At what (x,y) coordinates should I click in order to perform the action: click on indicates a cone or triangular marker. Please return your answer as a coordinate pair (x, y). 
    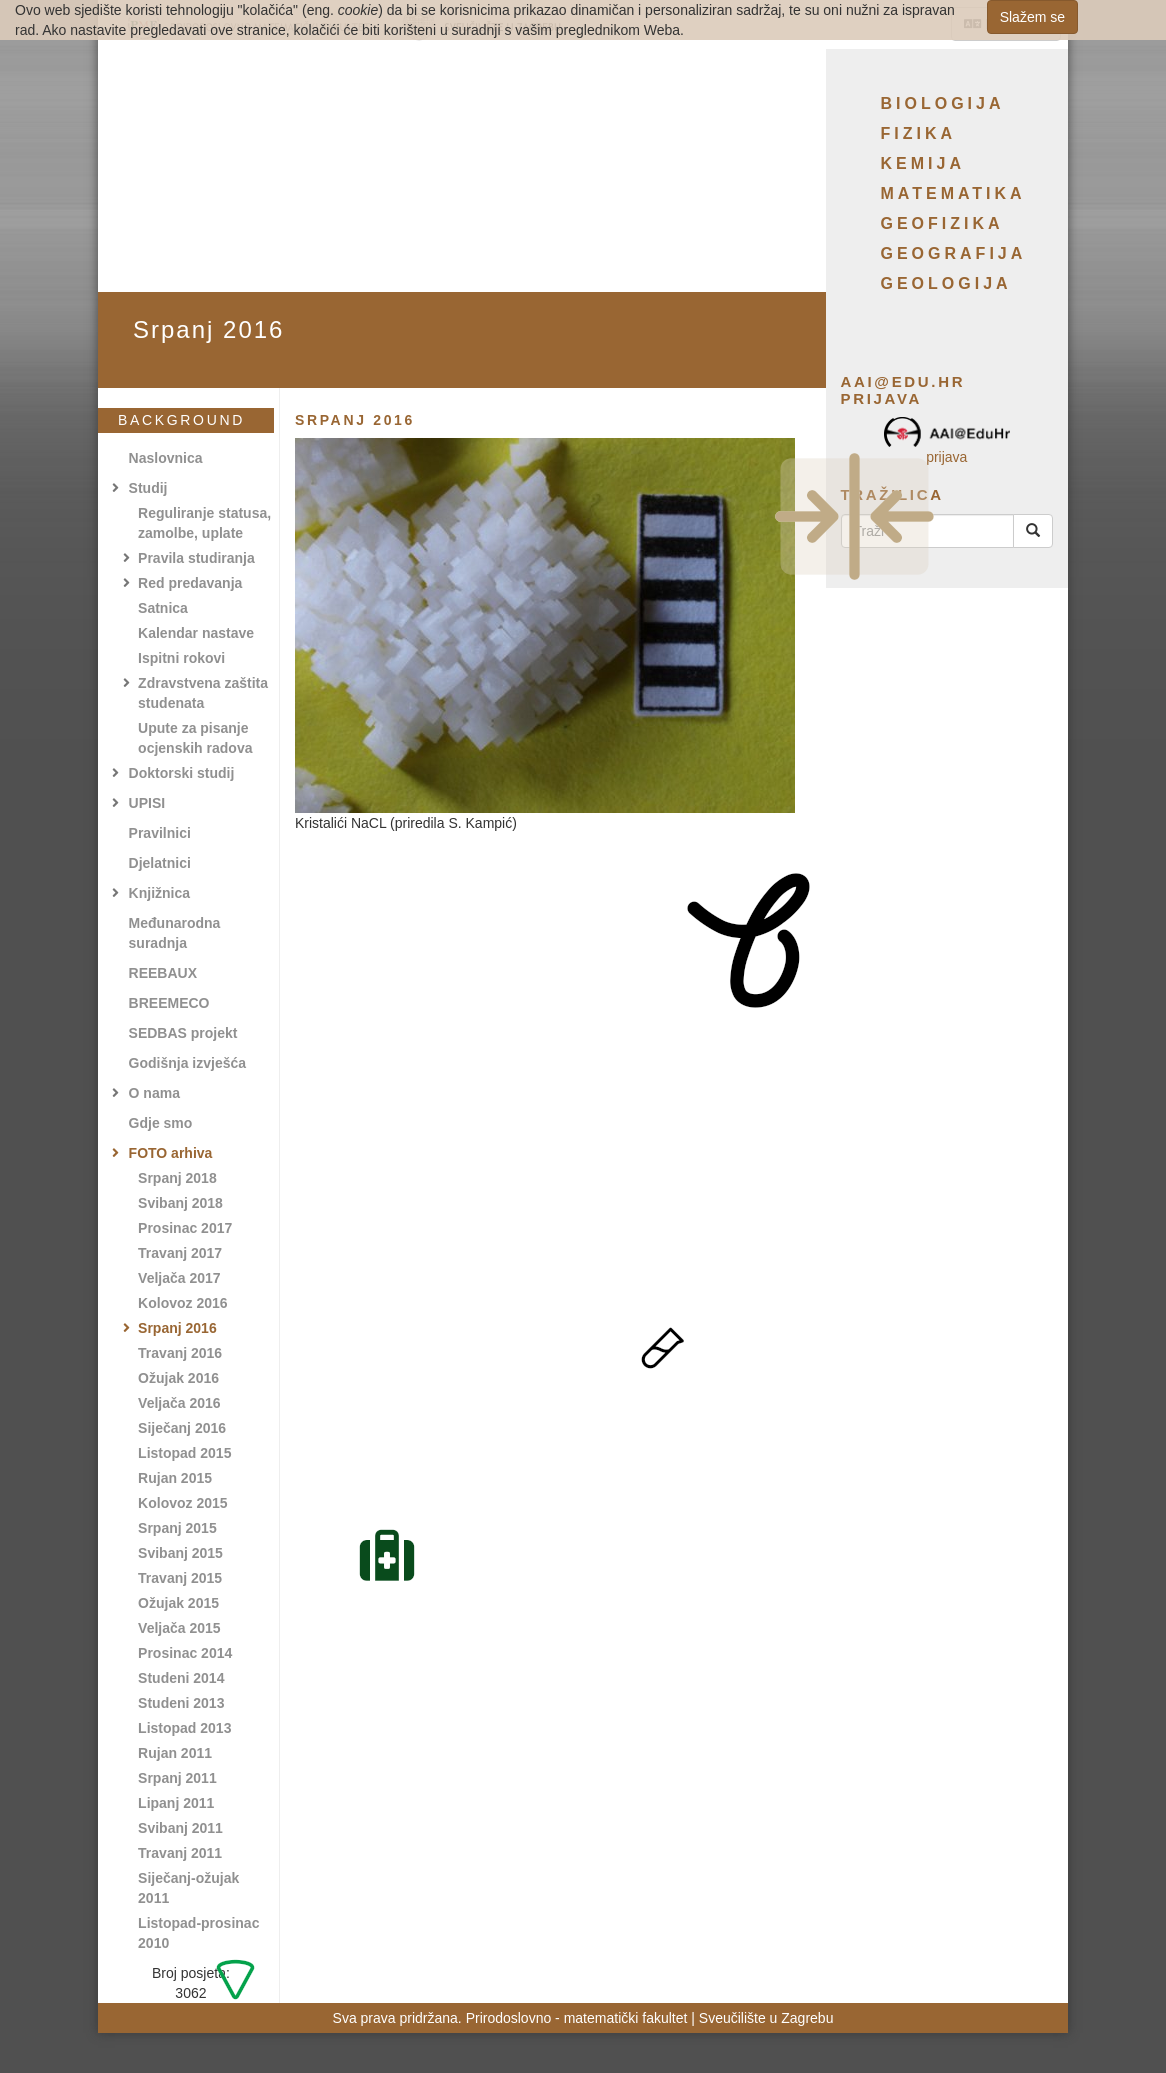
    Looking at the image, I should click on (235, 1980).